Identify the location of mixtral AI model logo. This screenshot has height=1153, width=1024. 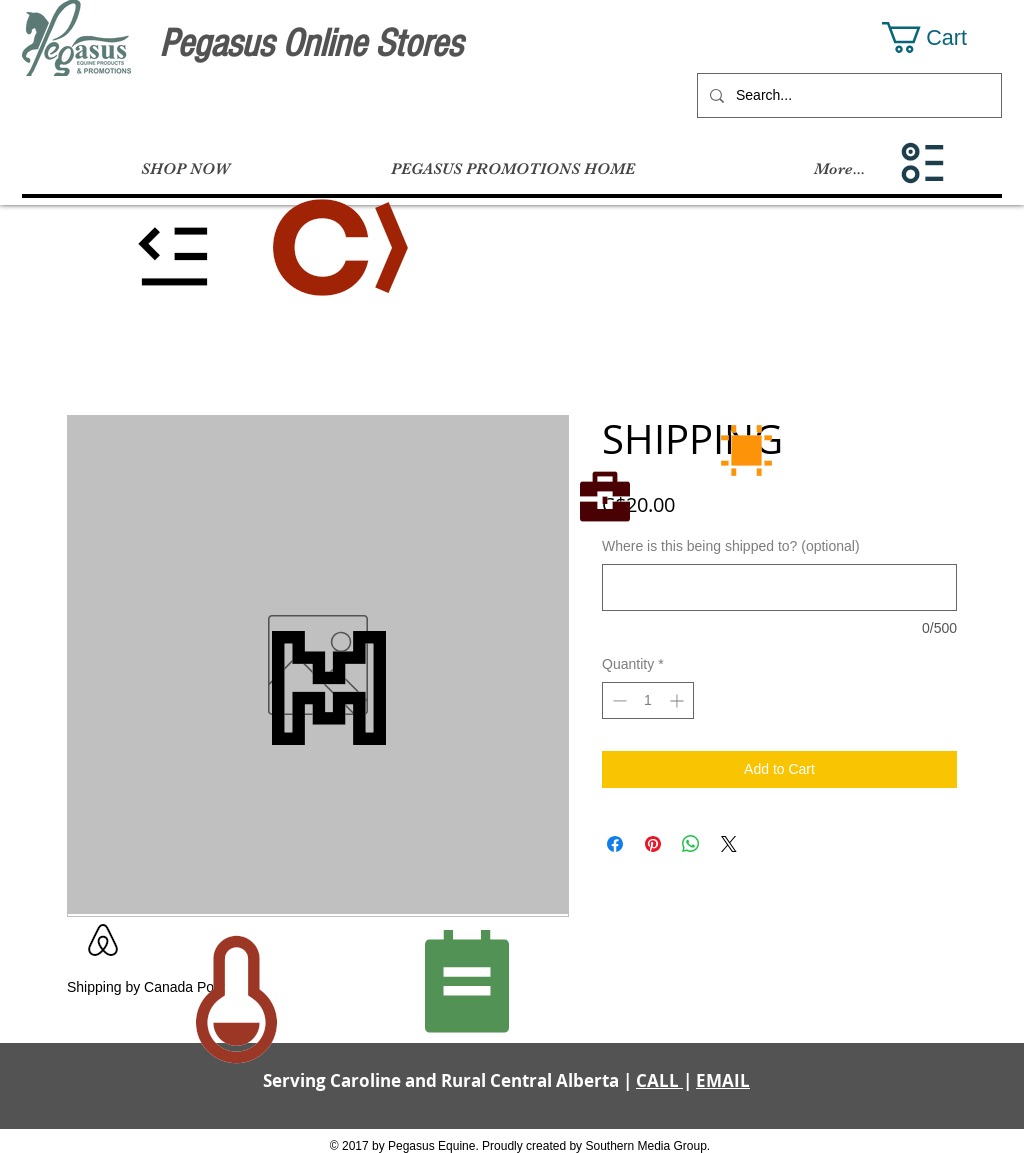
(329, 688).